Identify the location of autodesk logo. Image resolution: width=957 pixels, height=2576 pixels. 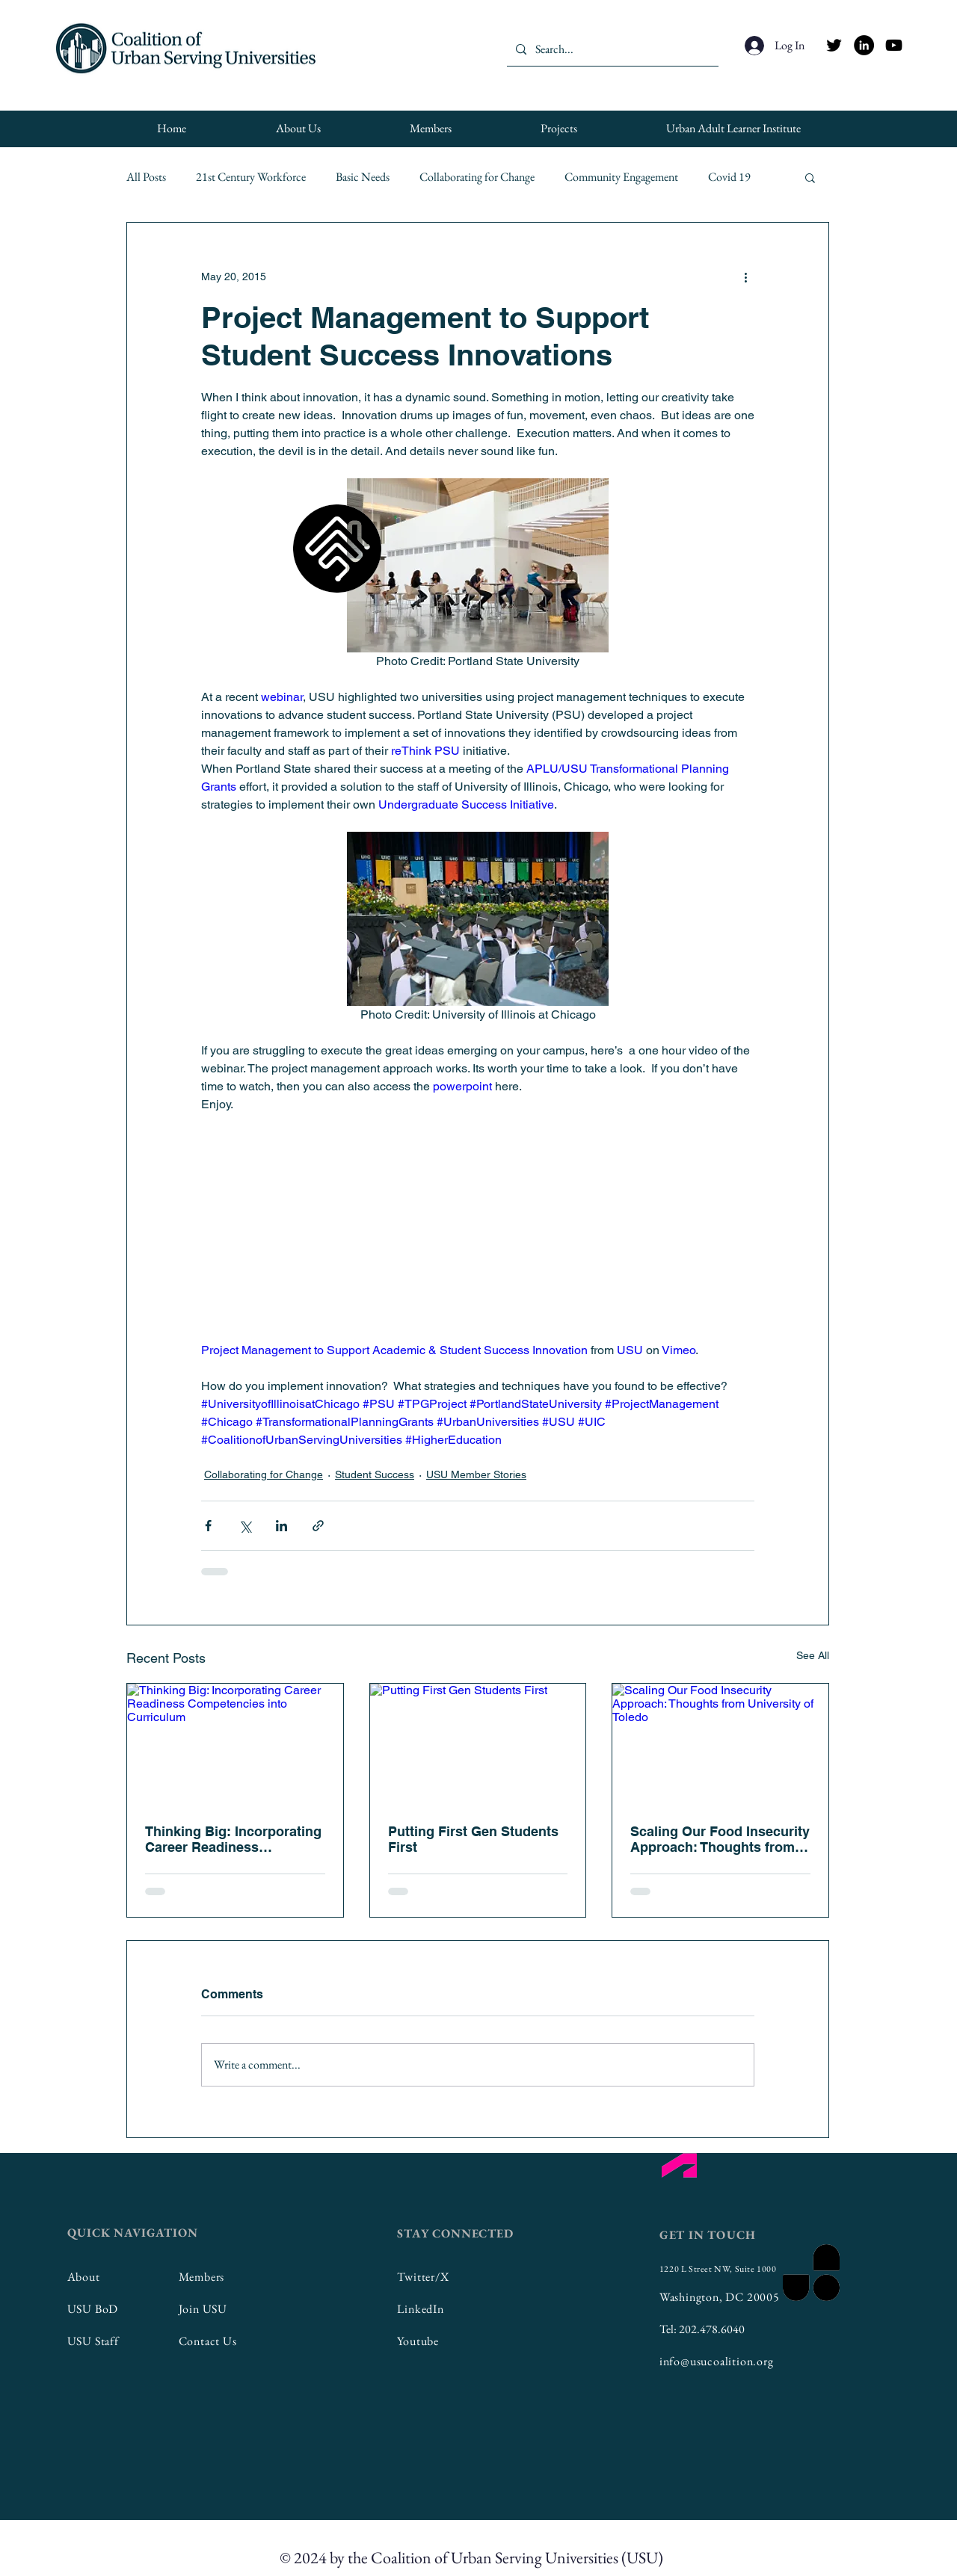
(679, 2165).